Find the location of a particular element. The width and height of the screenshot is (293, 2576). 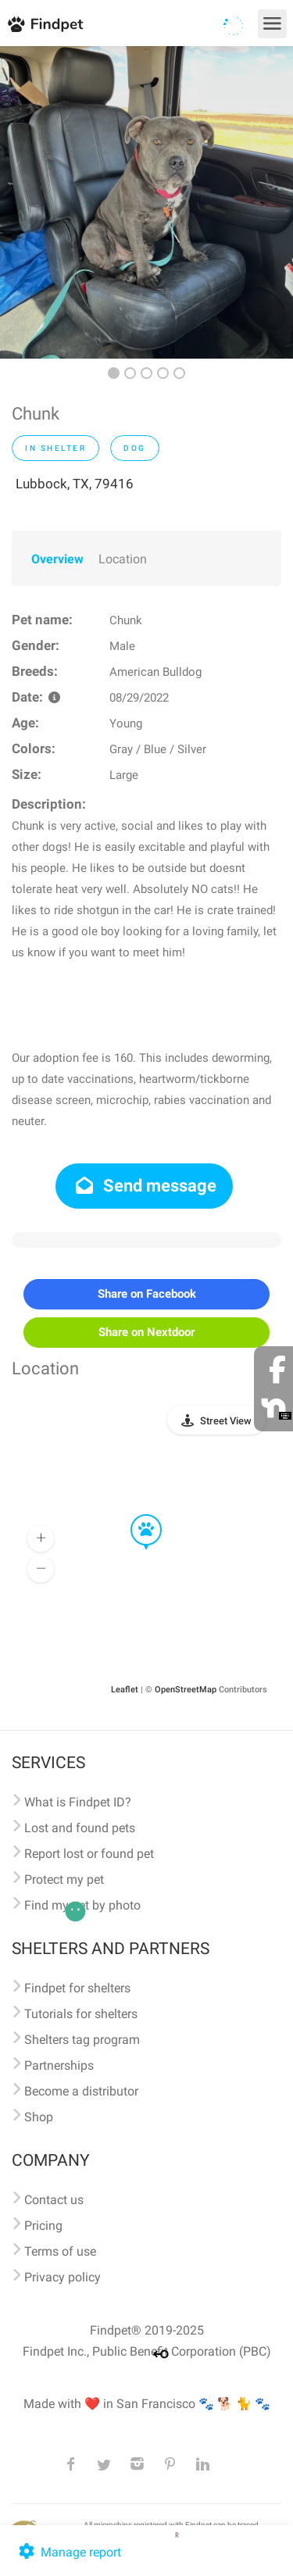

indicates neutral feedback or rating is located at coordinates (75, 1911).